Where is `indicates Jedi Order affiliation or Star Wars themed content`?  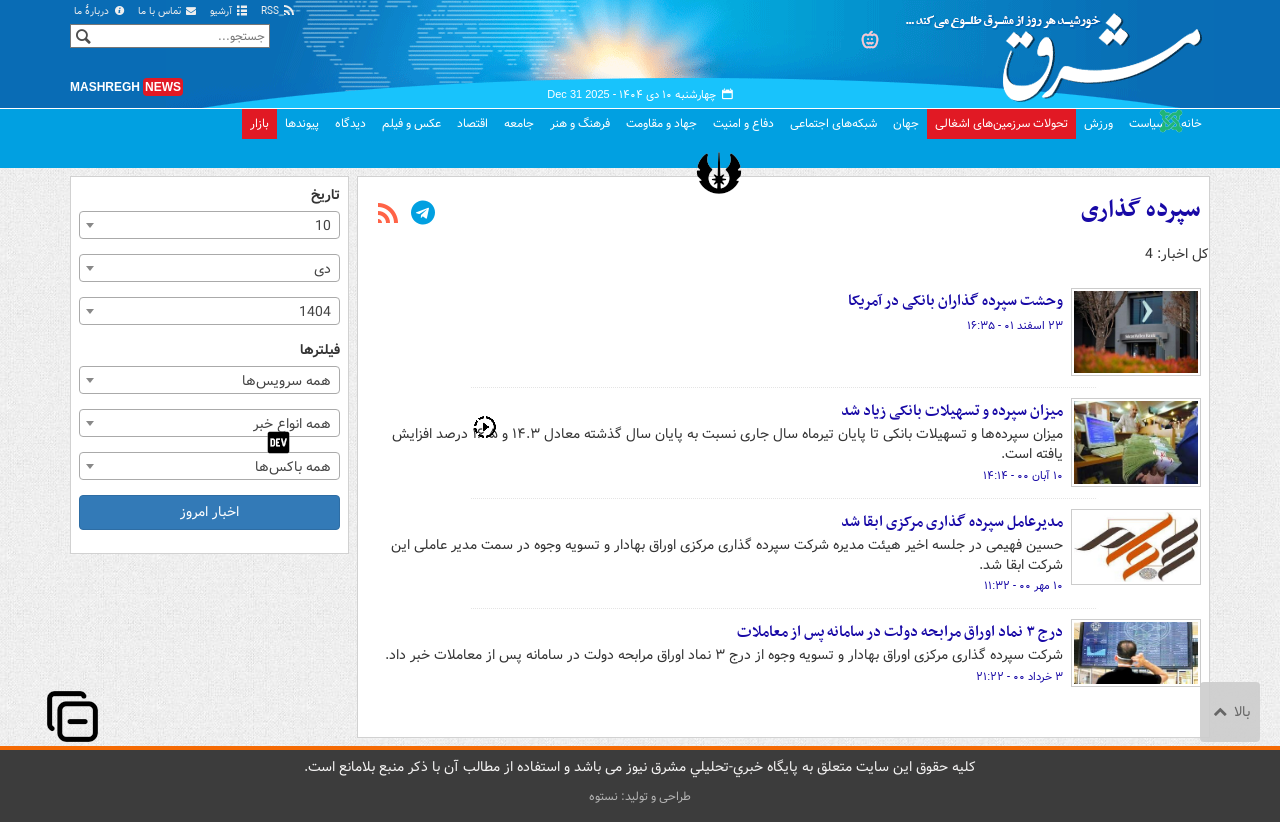
indicates Jedi Order affiliation or Star Wars themed content is located at coordinates (719, 173).